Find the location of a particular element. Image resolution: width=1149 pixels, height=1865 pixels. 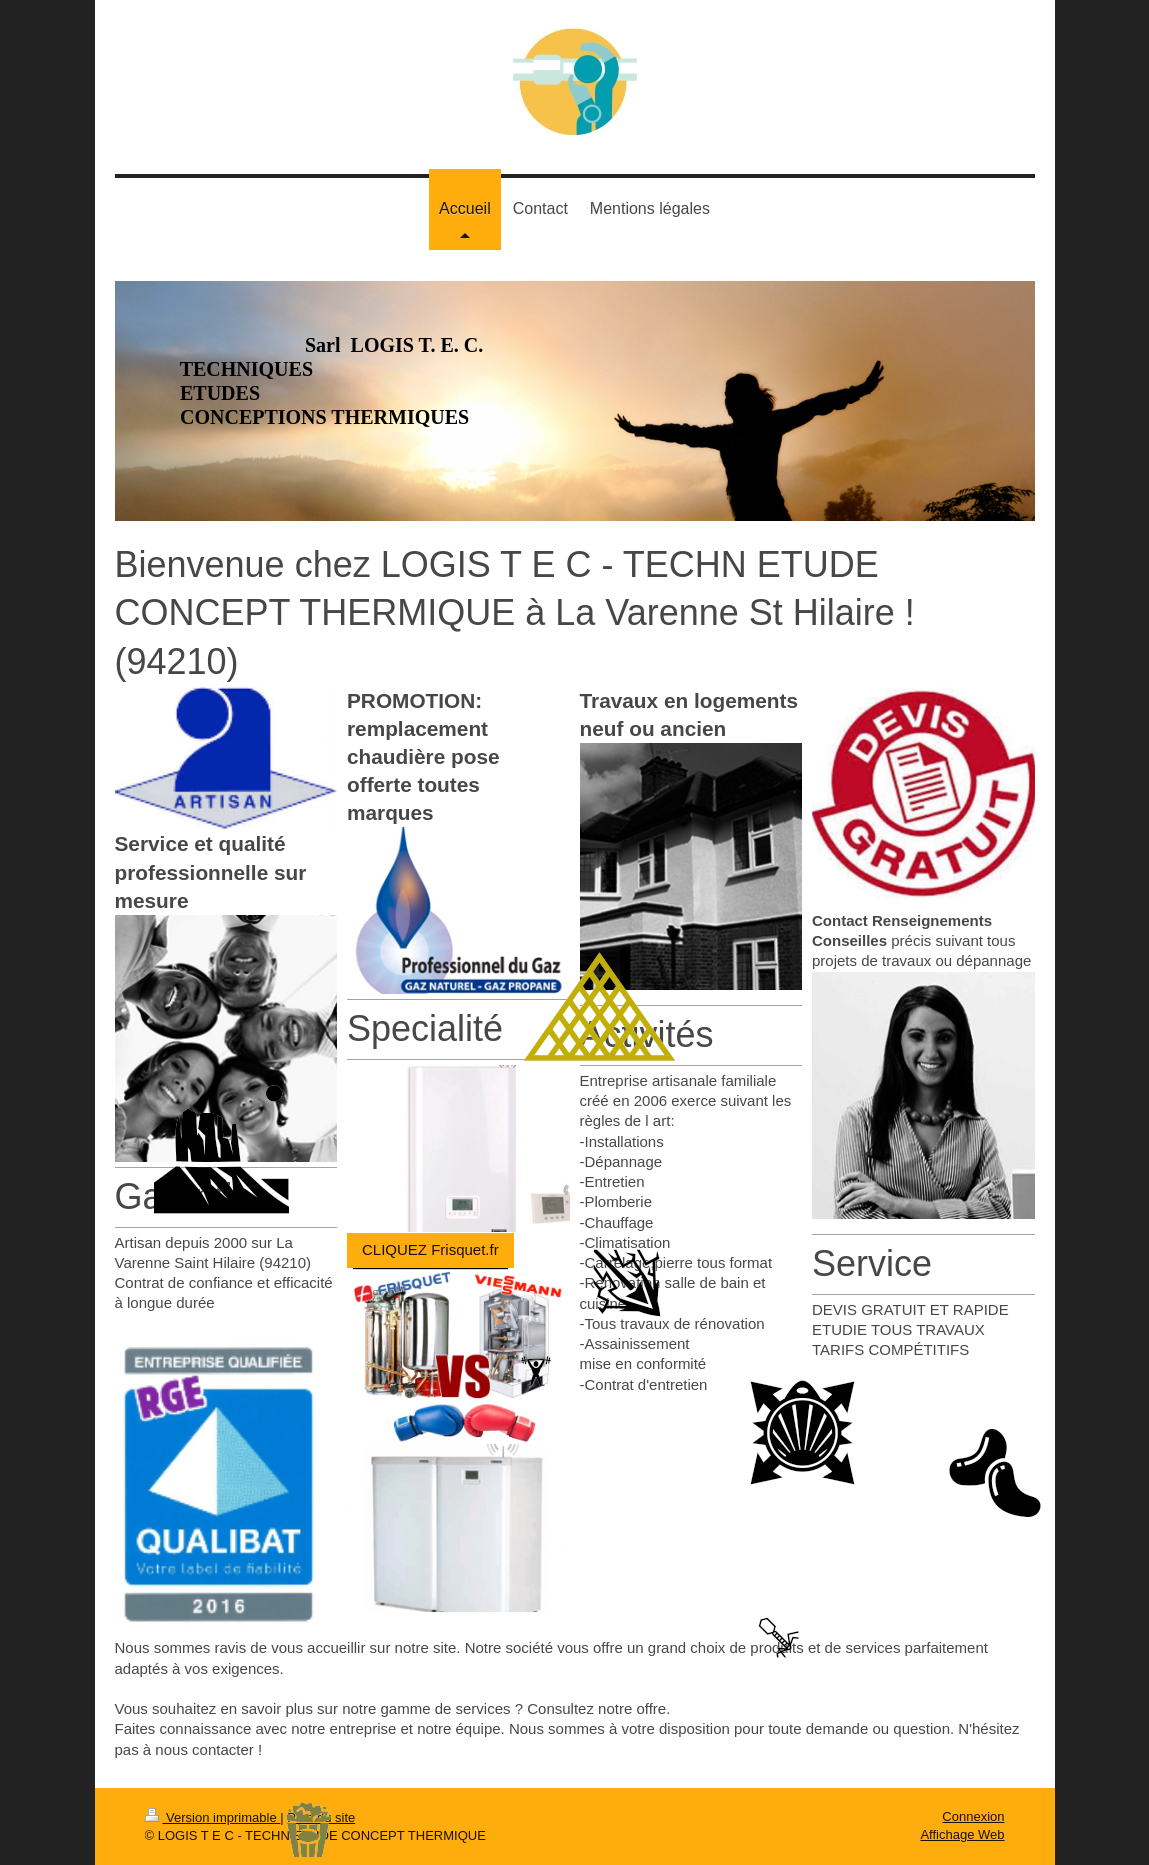

indicates virus or malware detected is located at coordinates (778, 1637).